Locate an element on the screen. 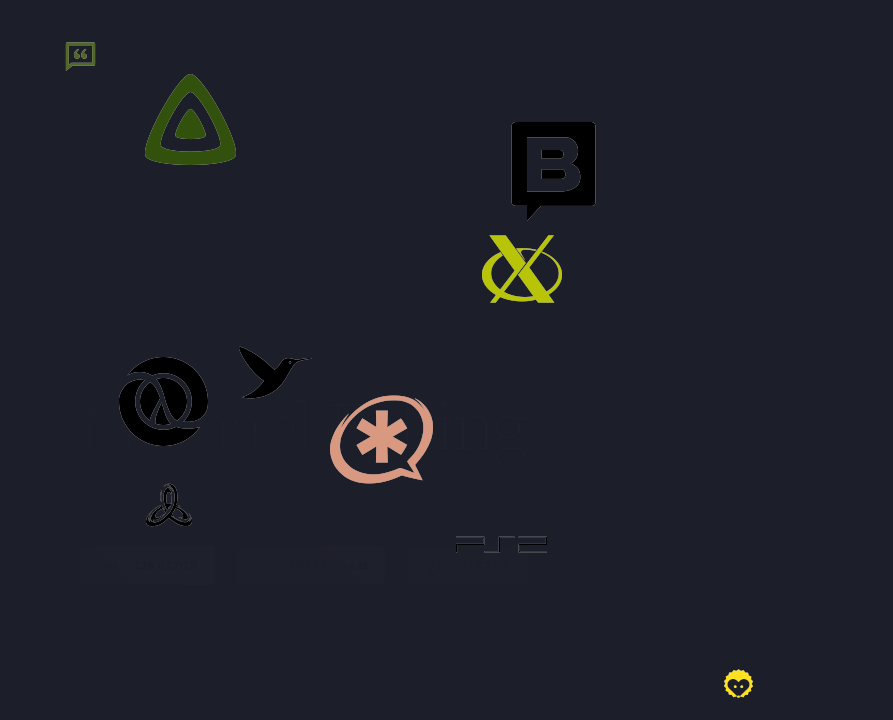 Image resolution: width=893 pixels, height=720 pixels. open HedgeDoc collaborative markdown editor is located at coordinates (738, 683).